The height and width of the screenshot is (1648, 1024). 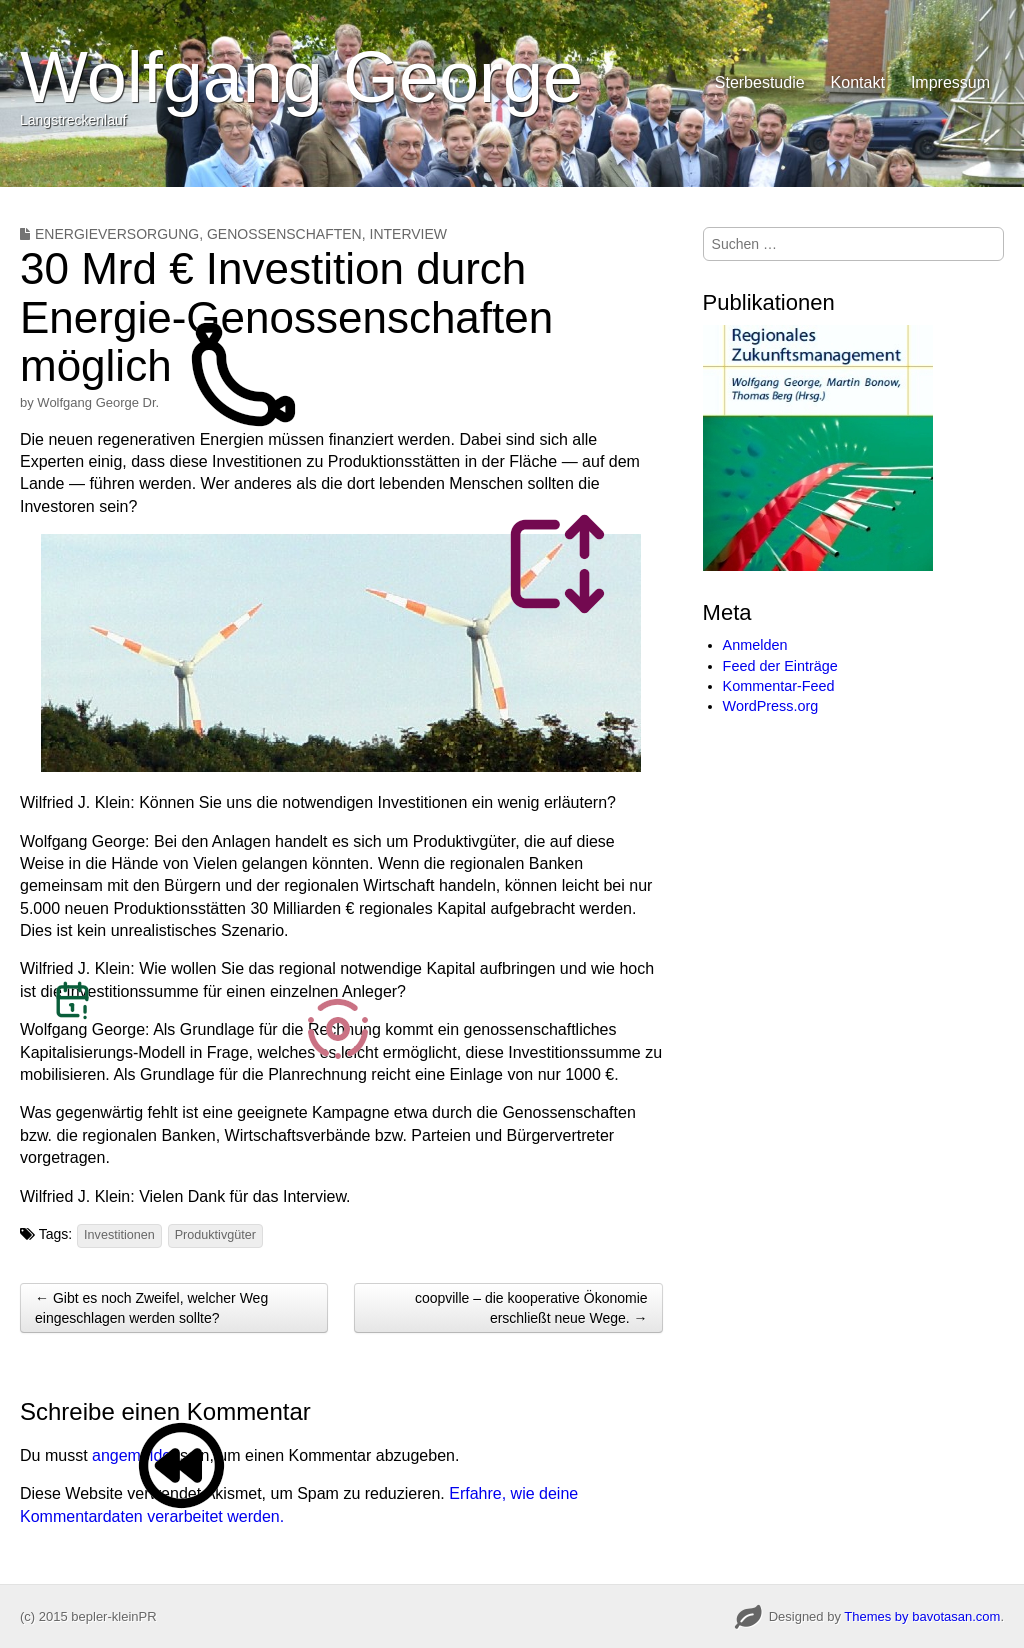 What do you see at coordinates (555, 564) in the screenshot?
I see `auto-fit content to available height` at bounding box center [555, 564].